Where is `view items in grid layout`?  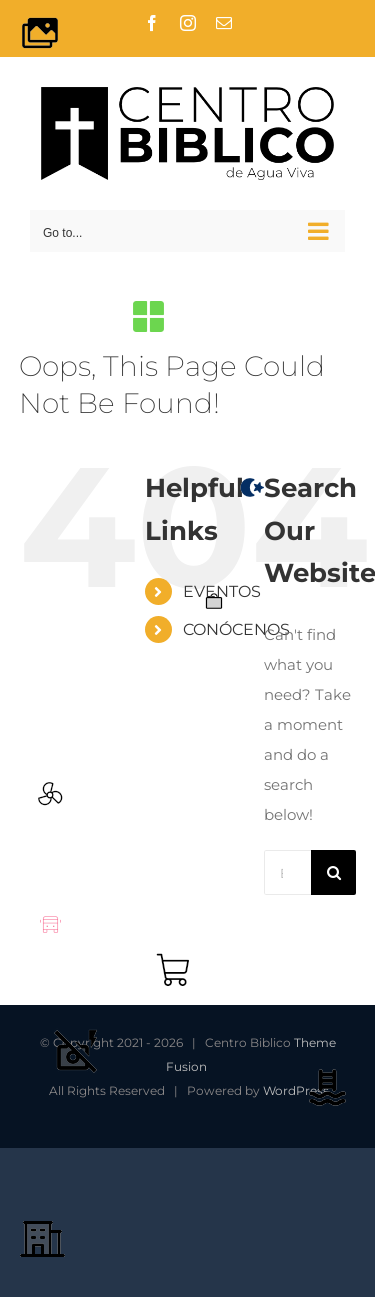
view items in grid layout is located at coordinates (148, 316).